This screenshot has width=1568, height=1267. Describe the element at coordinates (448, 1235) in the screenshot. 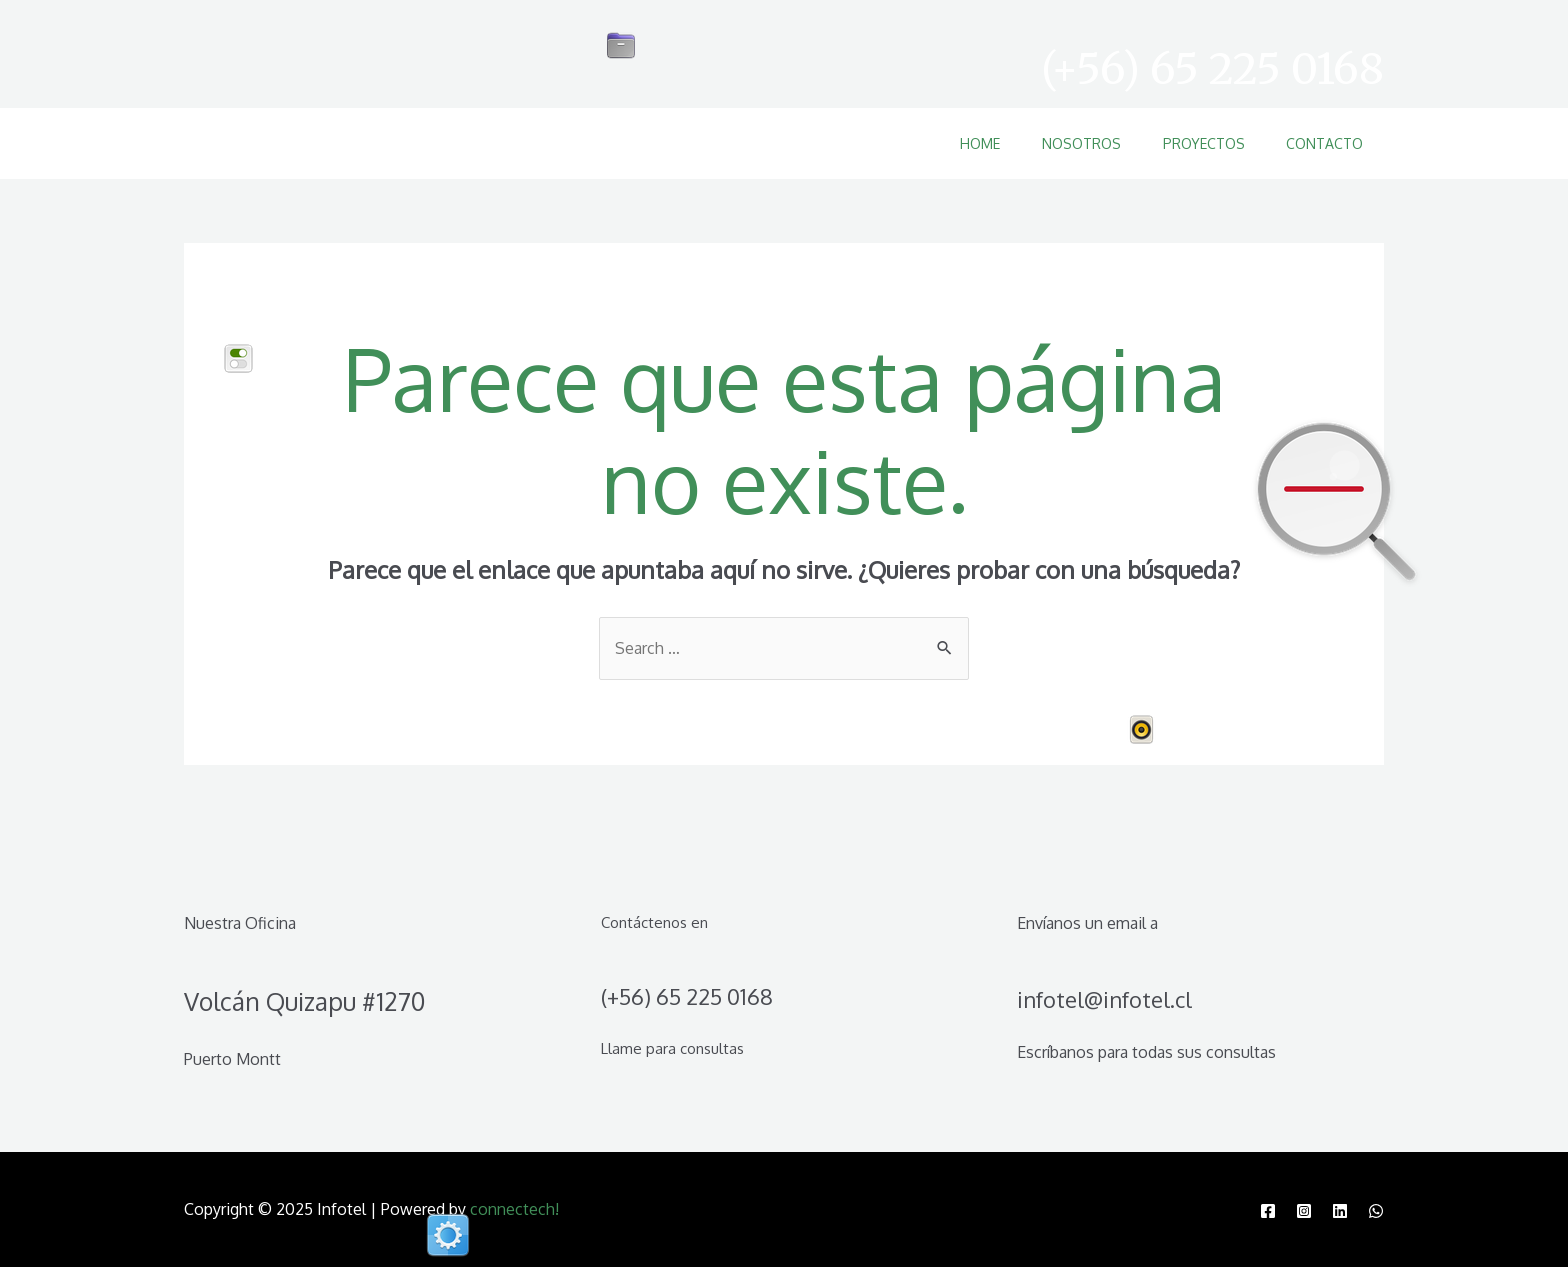

I see `access system application settings` at that location.